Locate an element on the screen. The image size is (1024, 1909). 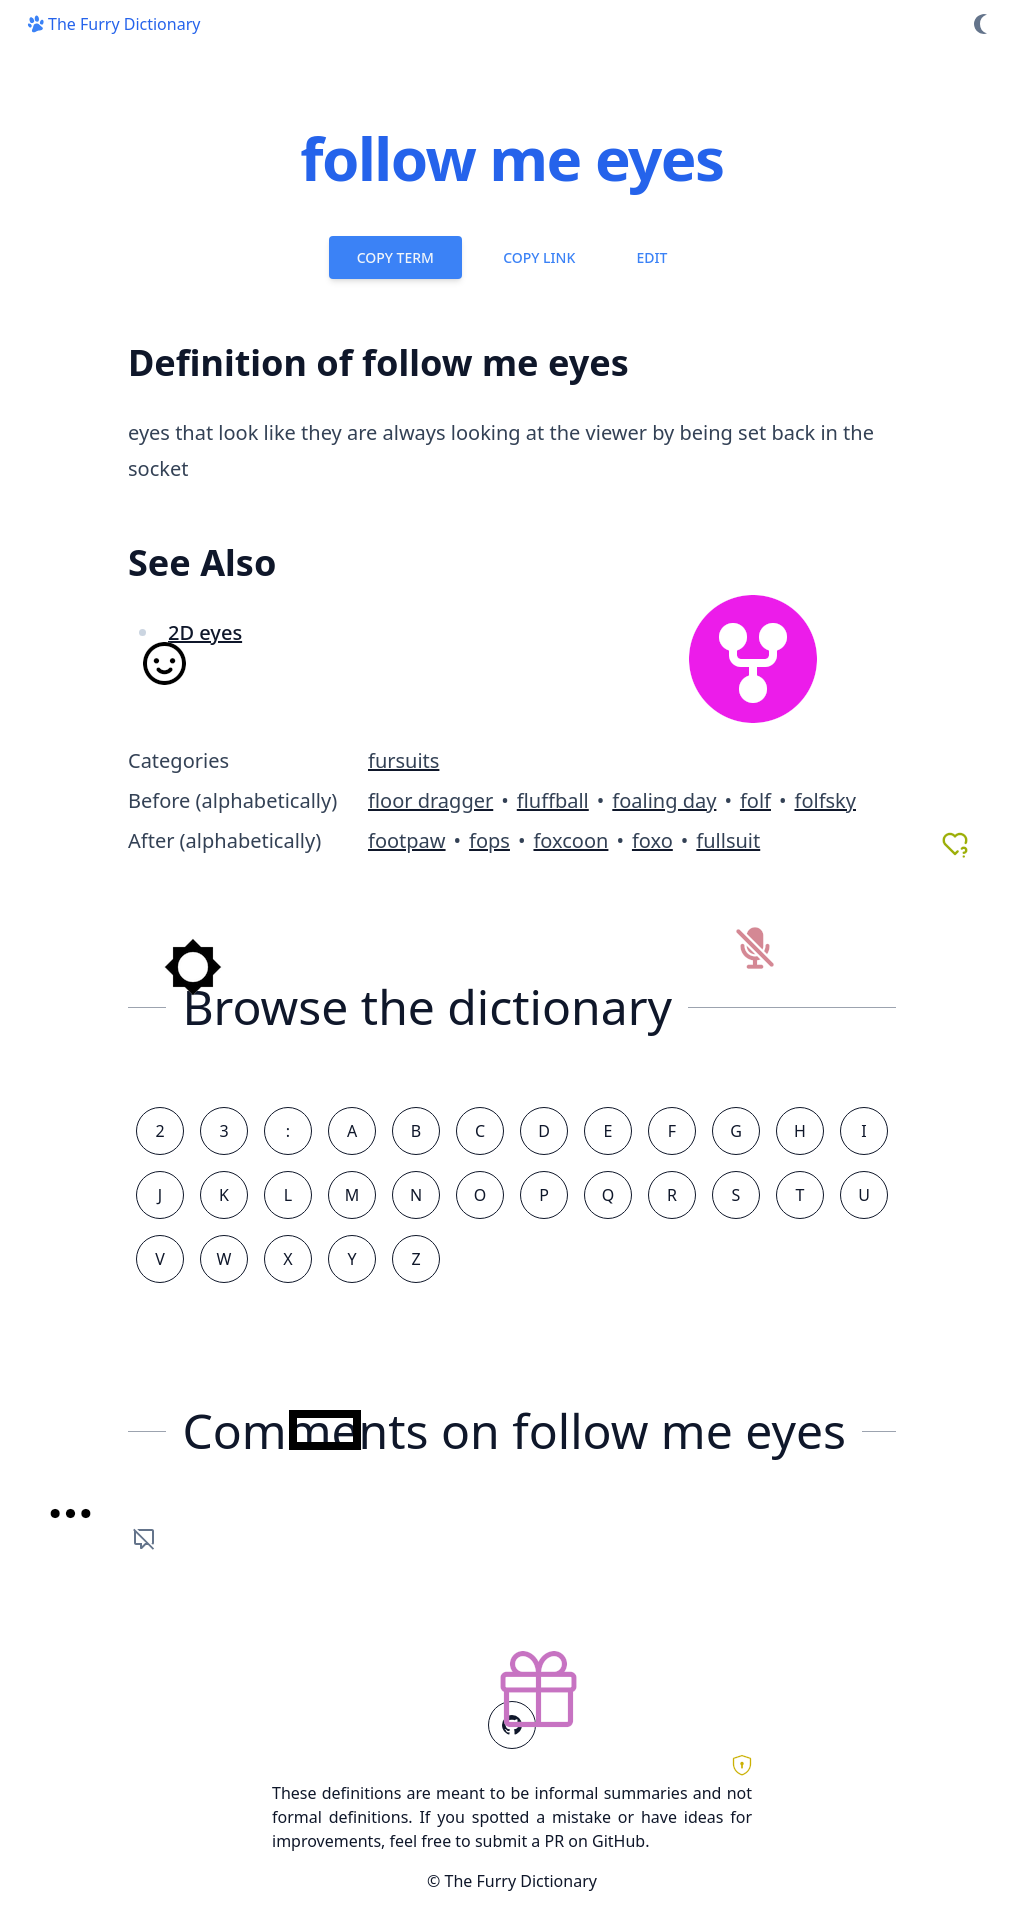
microphone is muted is located at coordinates (755, 948).